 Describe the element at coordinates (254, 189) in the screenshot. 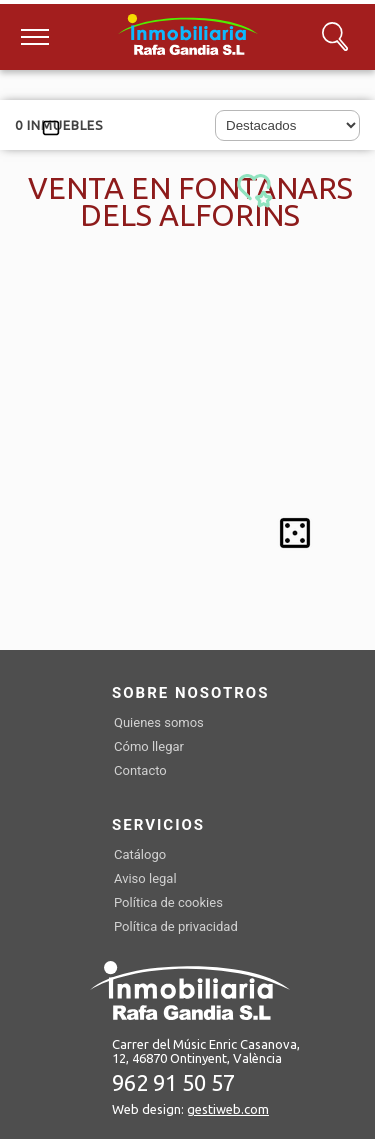

I see `add item to favorites with priority rating` at that location.